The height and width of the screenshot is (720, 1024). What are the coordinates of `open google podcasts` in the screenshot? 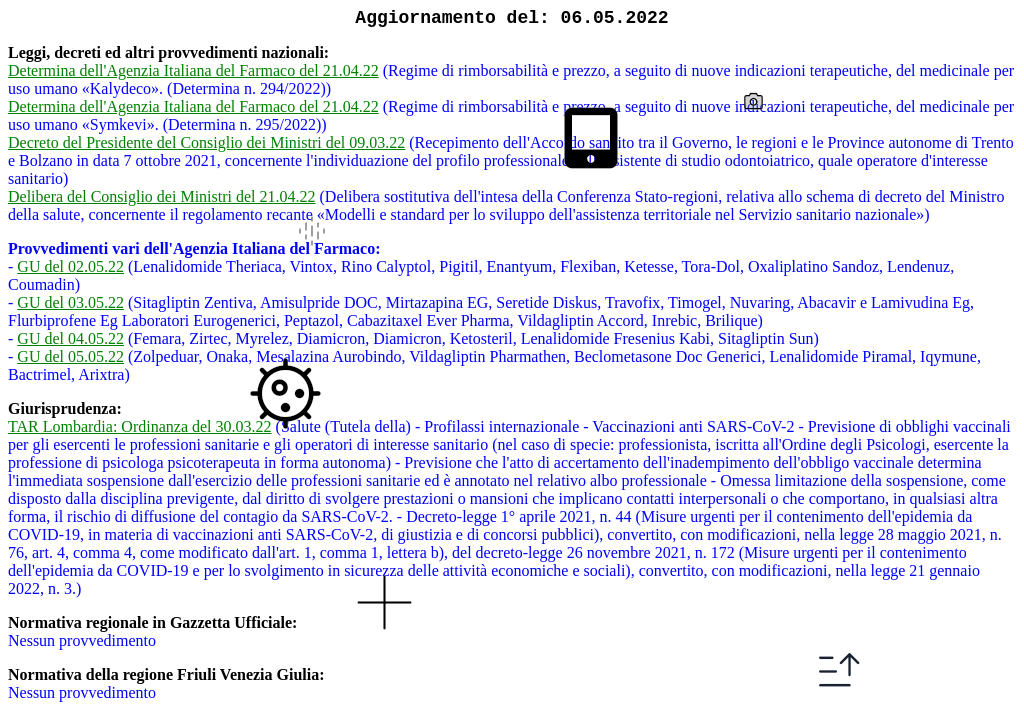 It's located at (312, 231).